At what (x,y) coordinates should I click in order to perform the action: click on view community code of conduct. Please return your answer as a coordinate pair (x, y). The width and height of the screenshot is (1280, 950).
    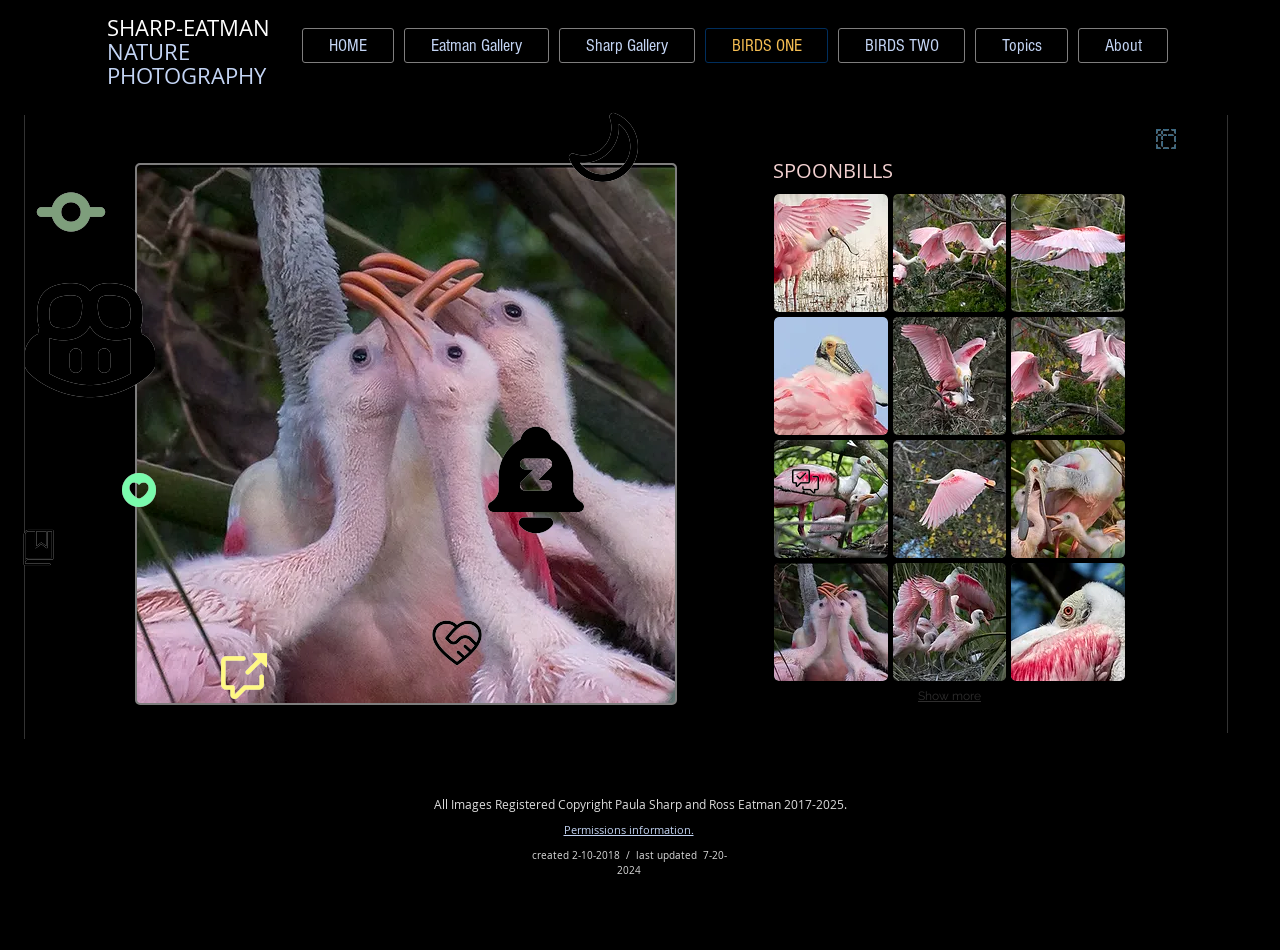
    Looking at the image, I should click on (457, 642).